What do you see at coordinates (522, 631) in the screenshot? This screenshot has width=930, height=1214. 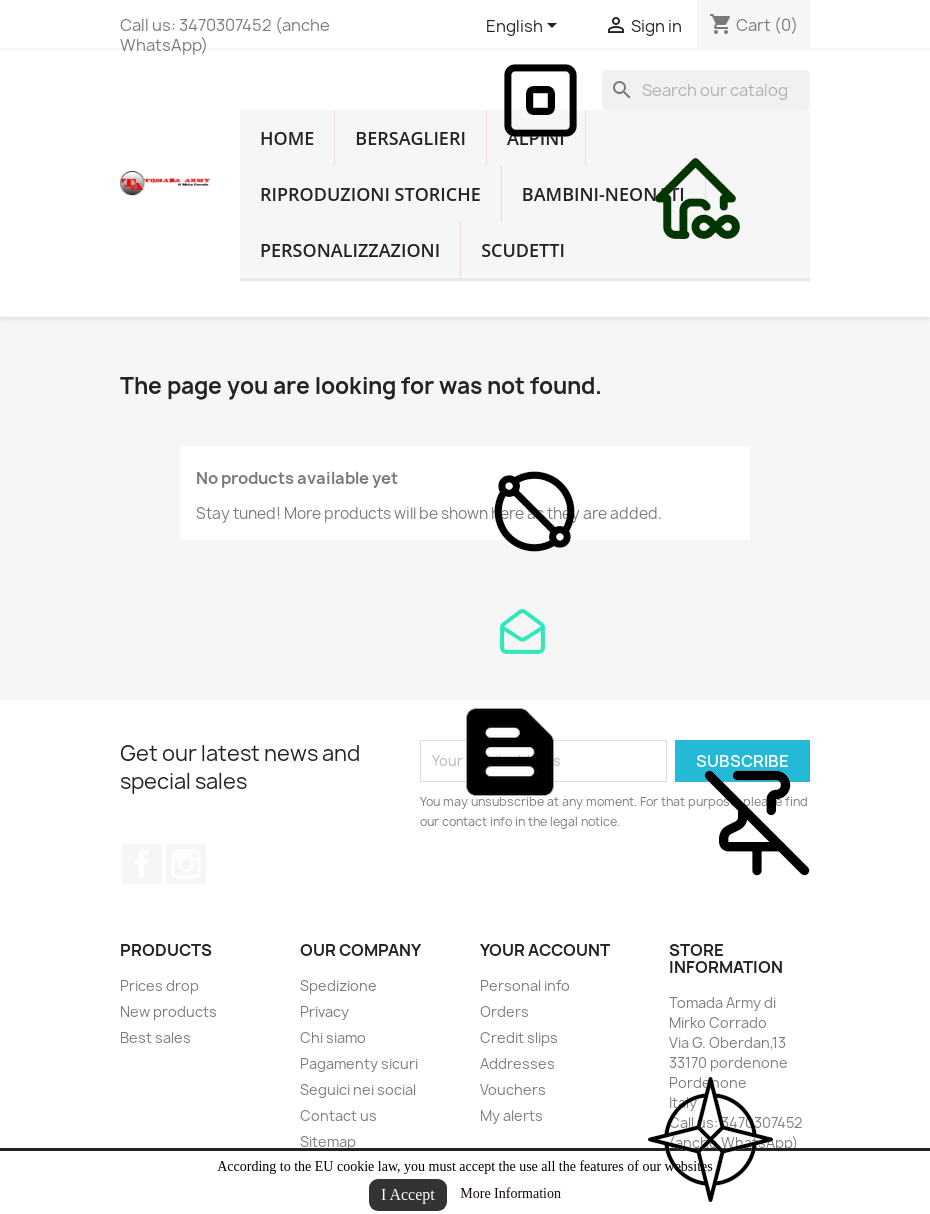 I see `view an opened or read email message` at bounding box center [522, 631].